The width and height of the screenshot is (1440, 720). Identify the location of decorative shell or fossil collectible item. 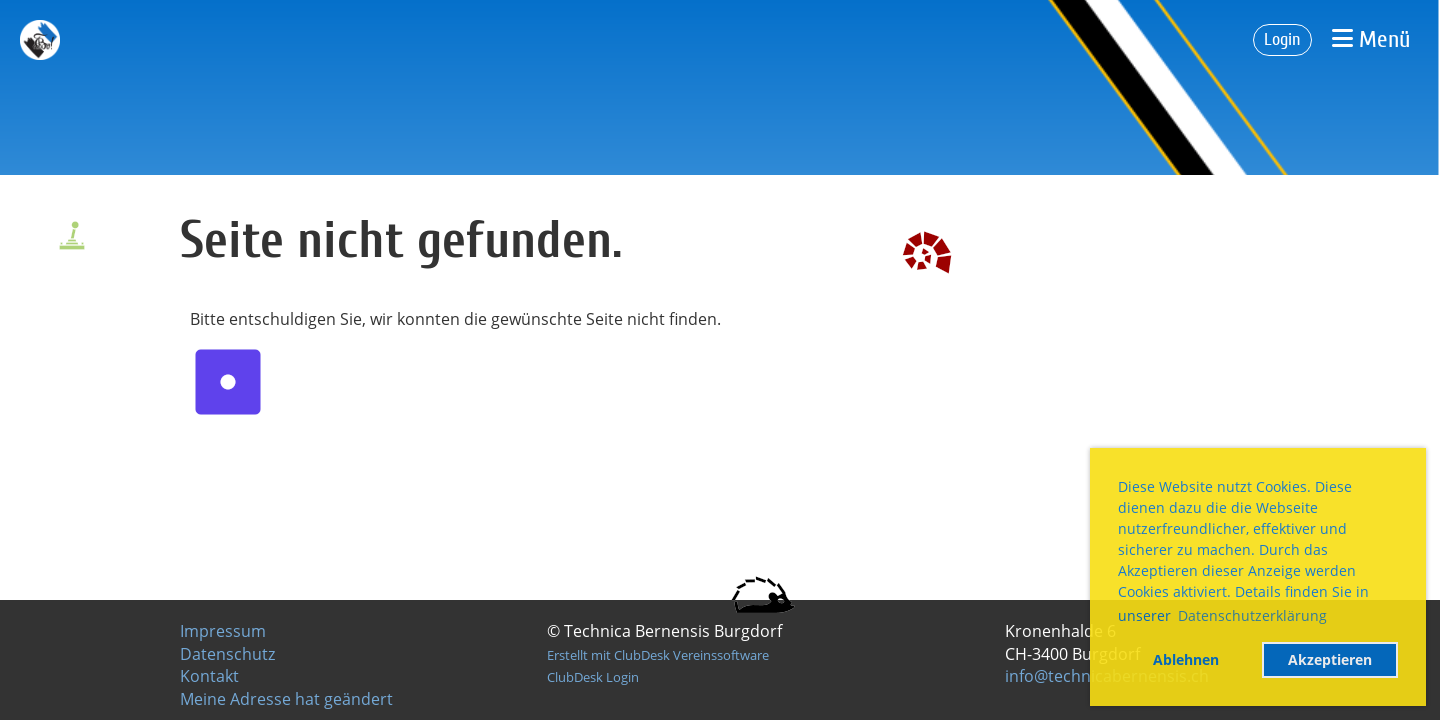
(927, 252).